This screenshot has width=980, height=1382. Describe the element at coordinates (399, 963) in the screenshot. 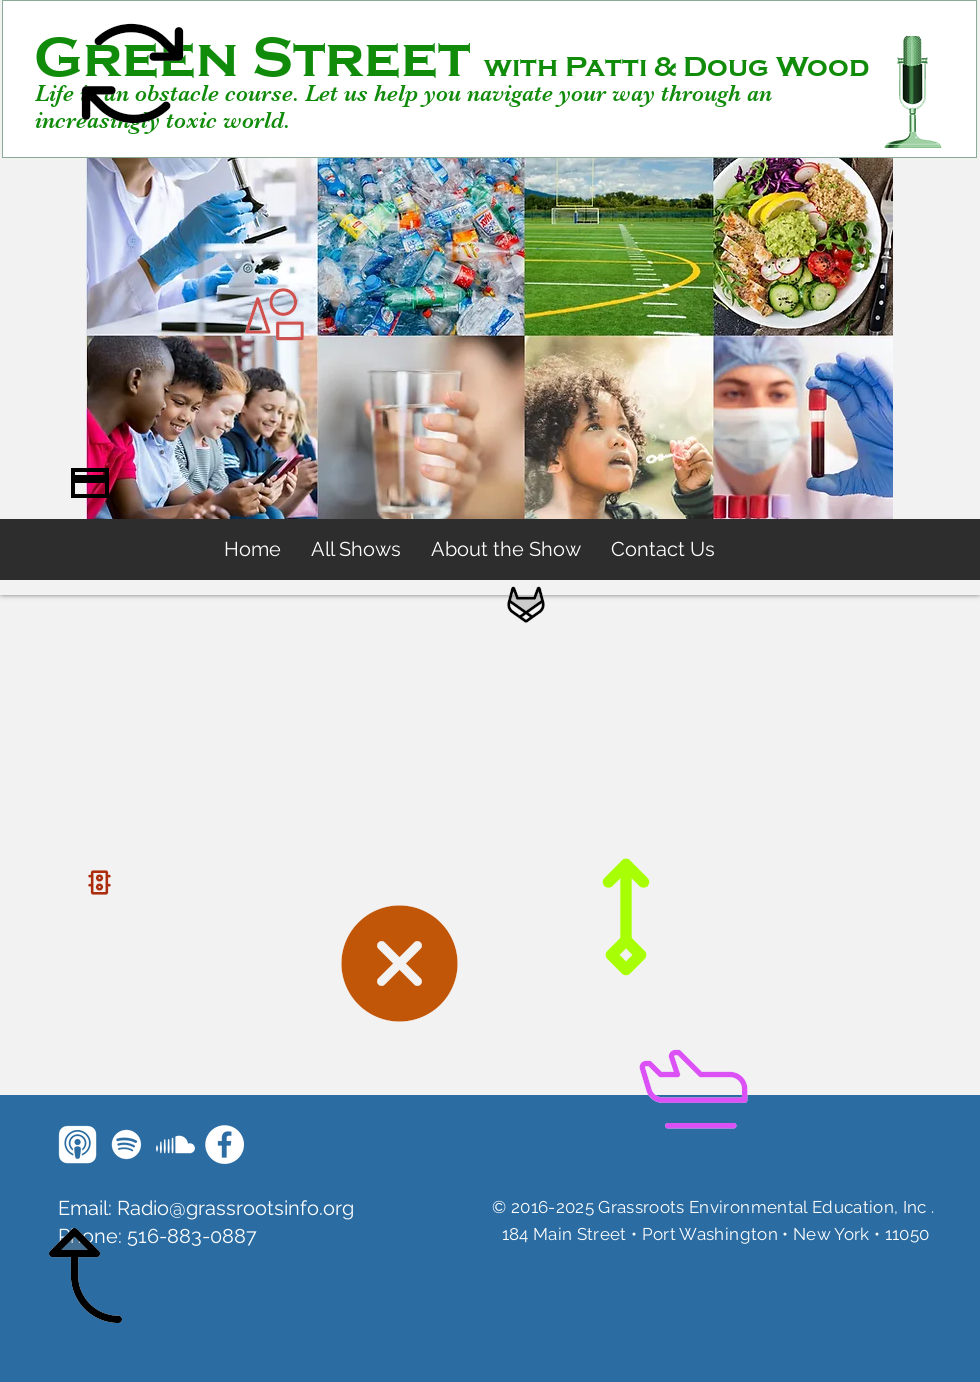

I see `close or dismiss a dialog` at that location.